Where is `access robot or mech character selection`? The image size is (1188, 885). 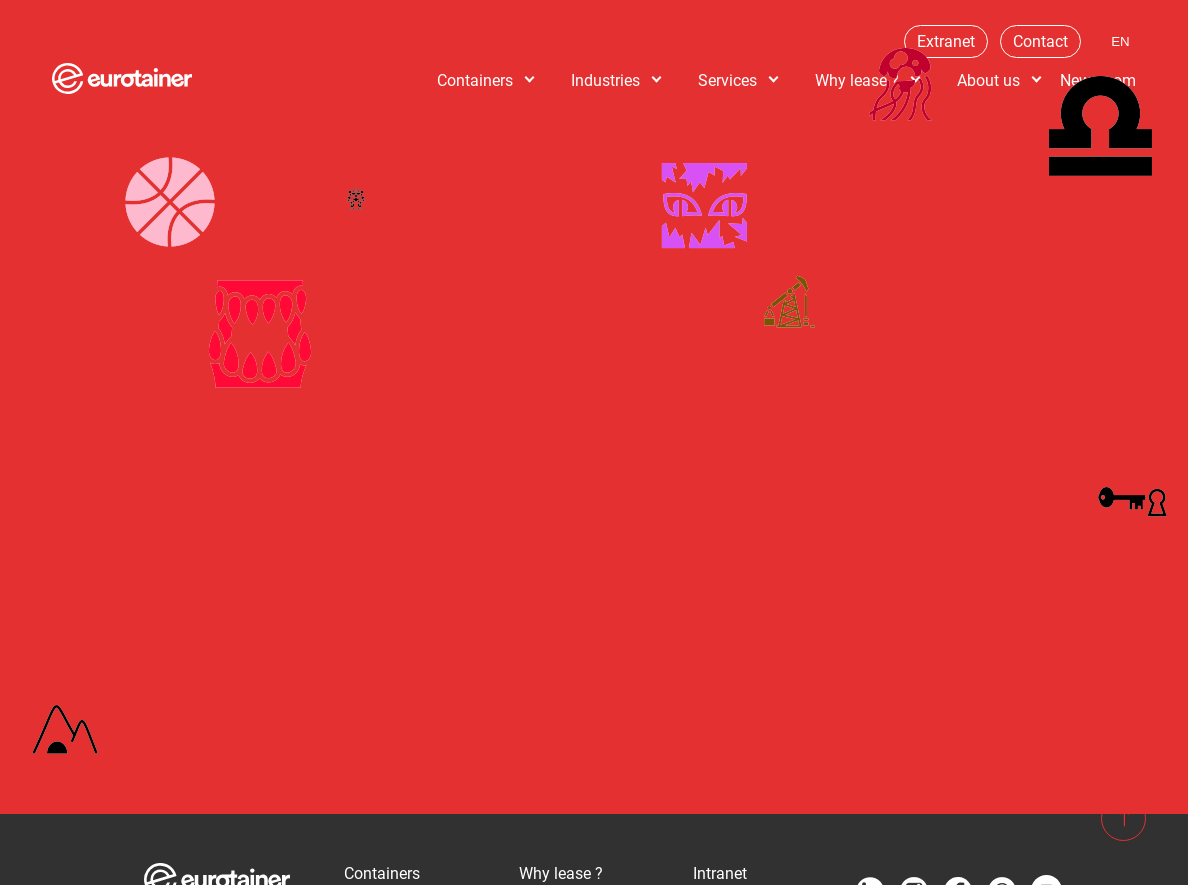
access robot or mech character selection is located at coordinates (356, 199).